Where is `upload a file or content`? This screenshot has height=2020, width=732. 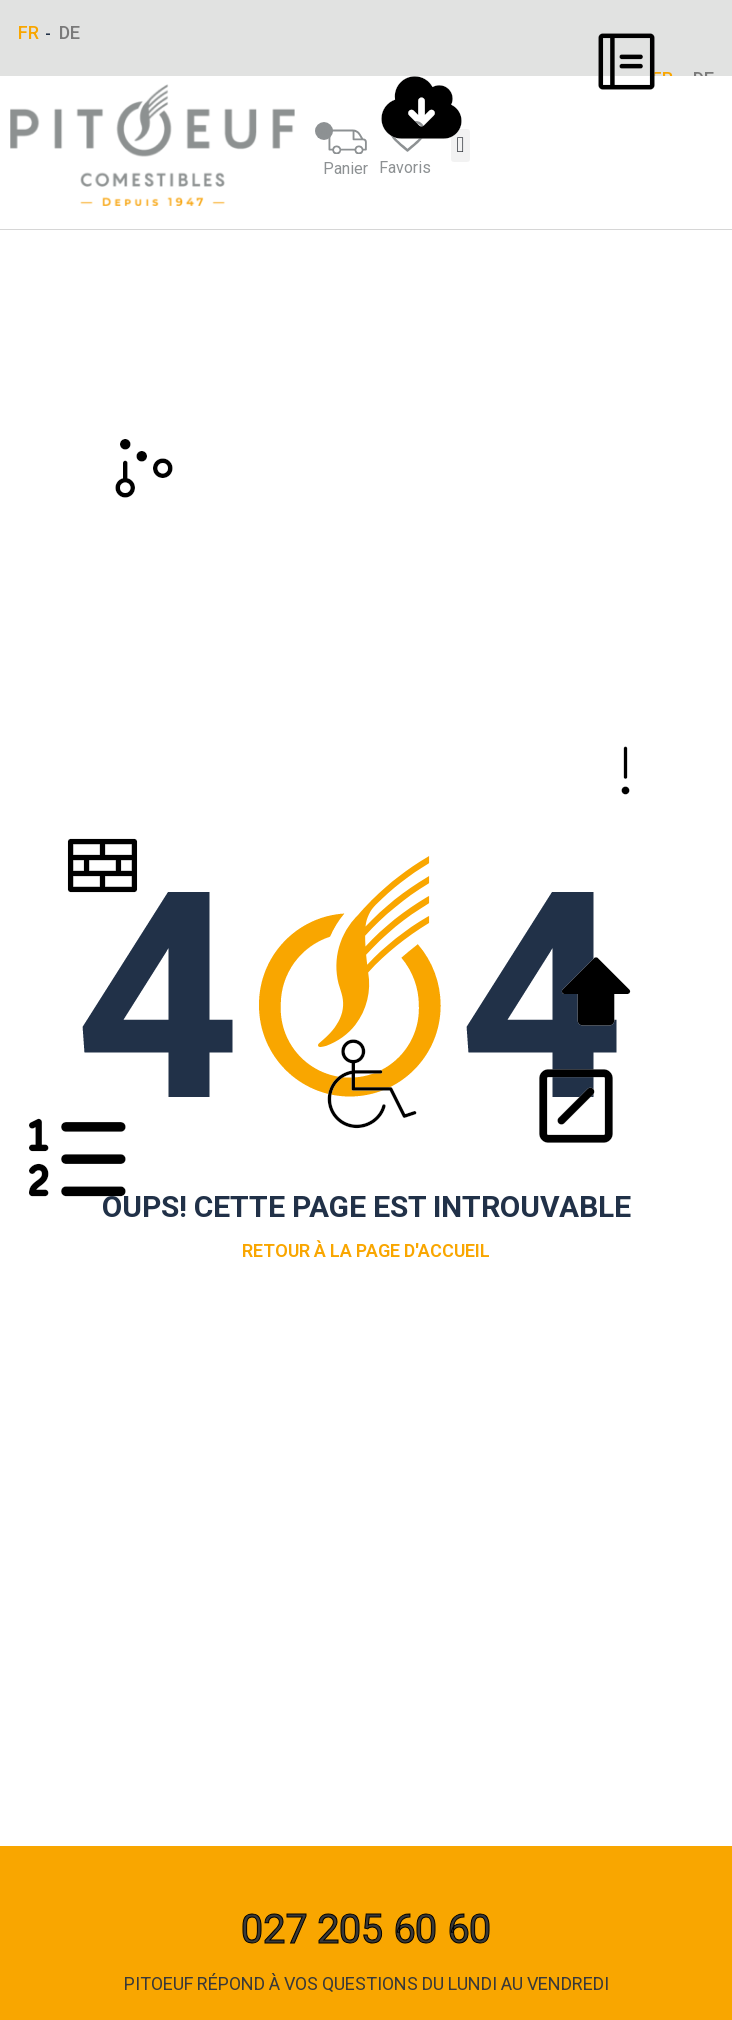
upload a file or content is located at coordinates (596, 994).